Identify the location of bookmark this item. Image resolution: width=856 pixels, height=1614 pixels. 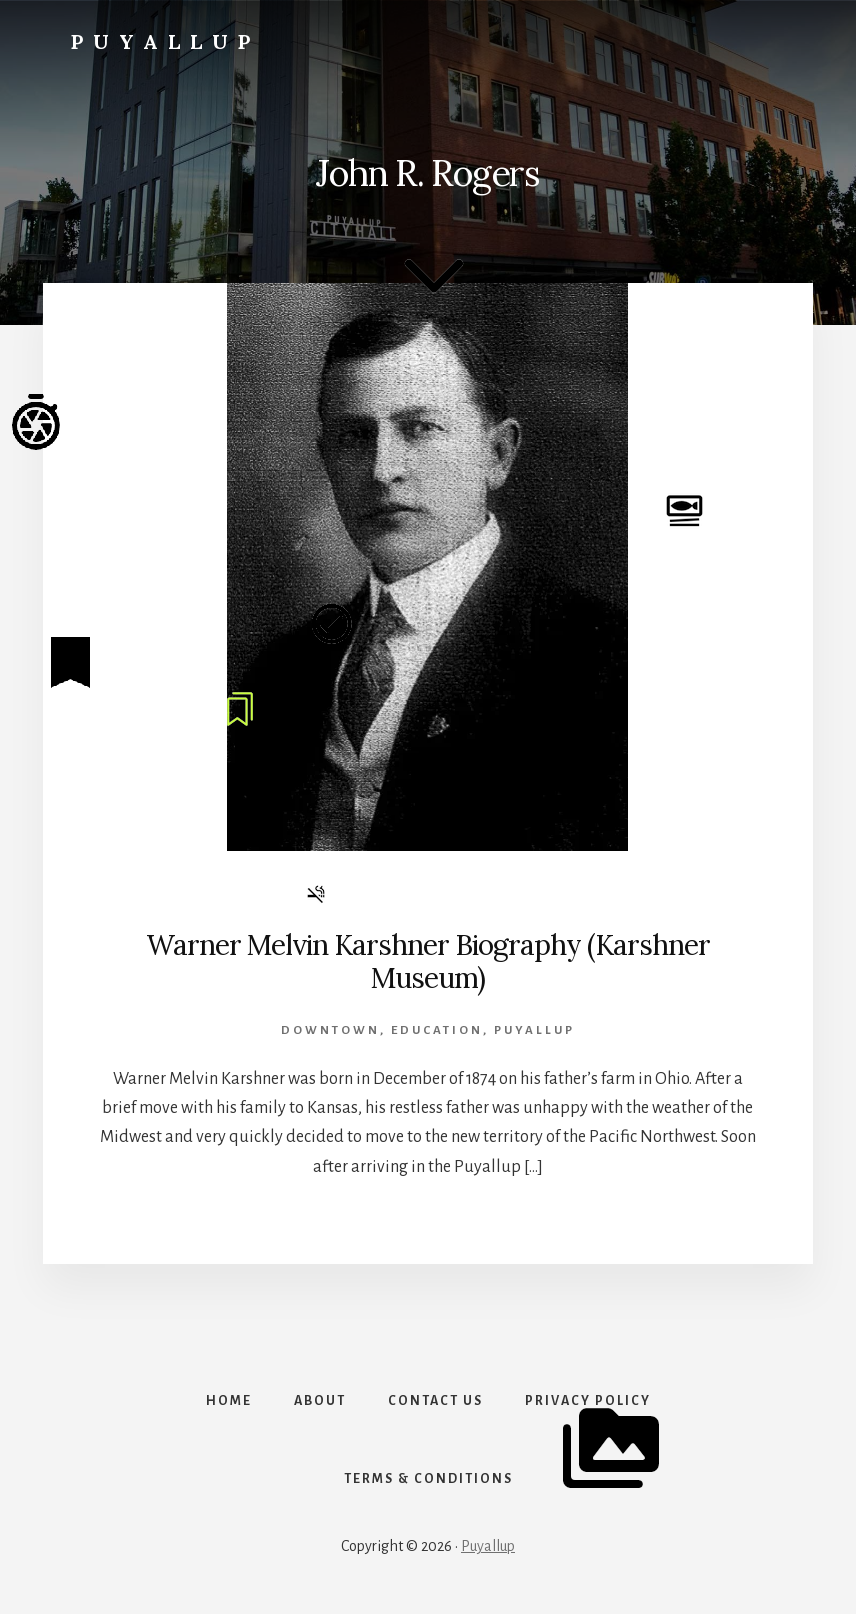
(70, 662).